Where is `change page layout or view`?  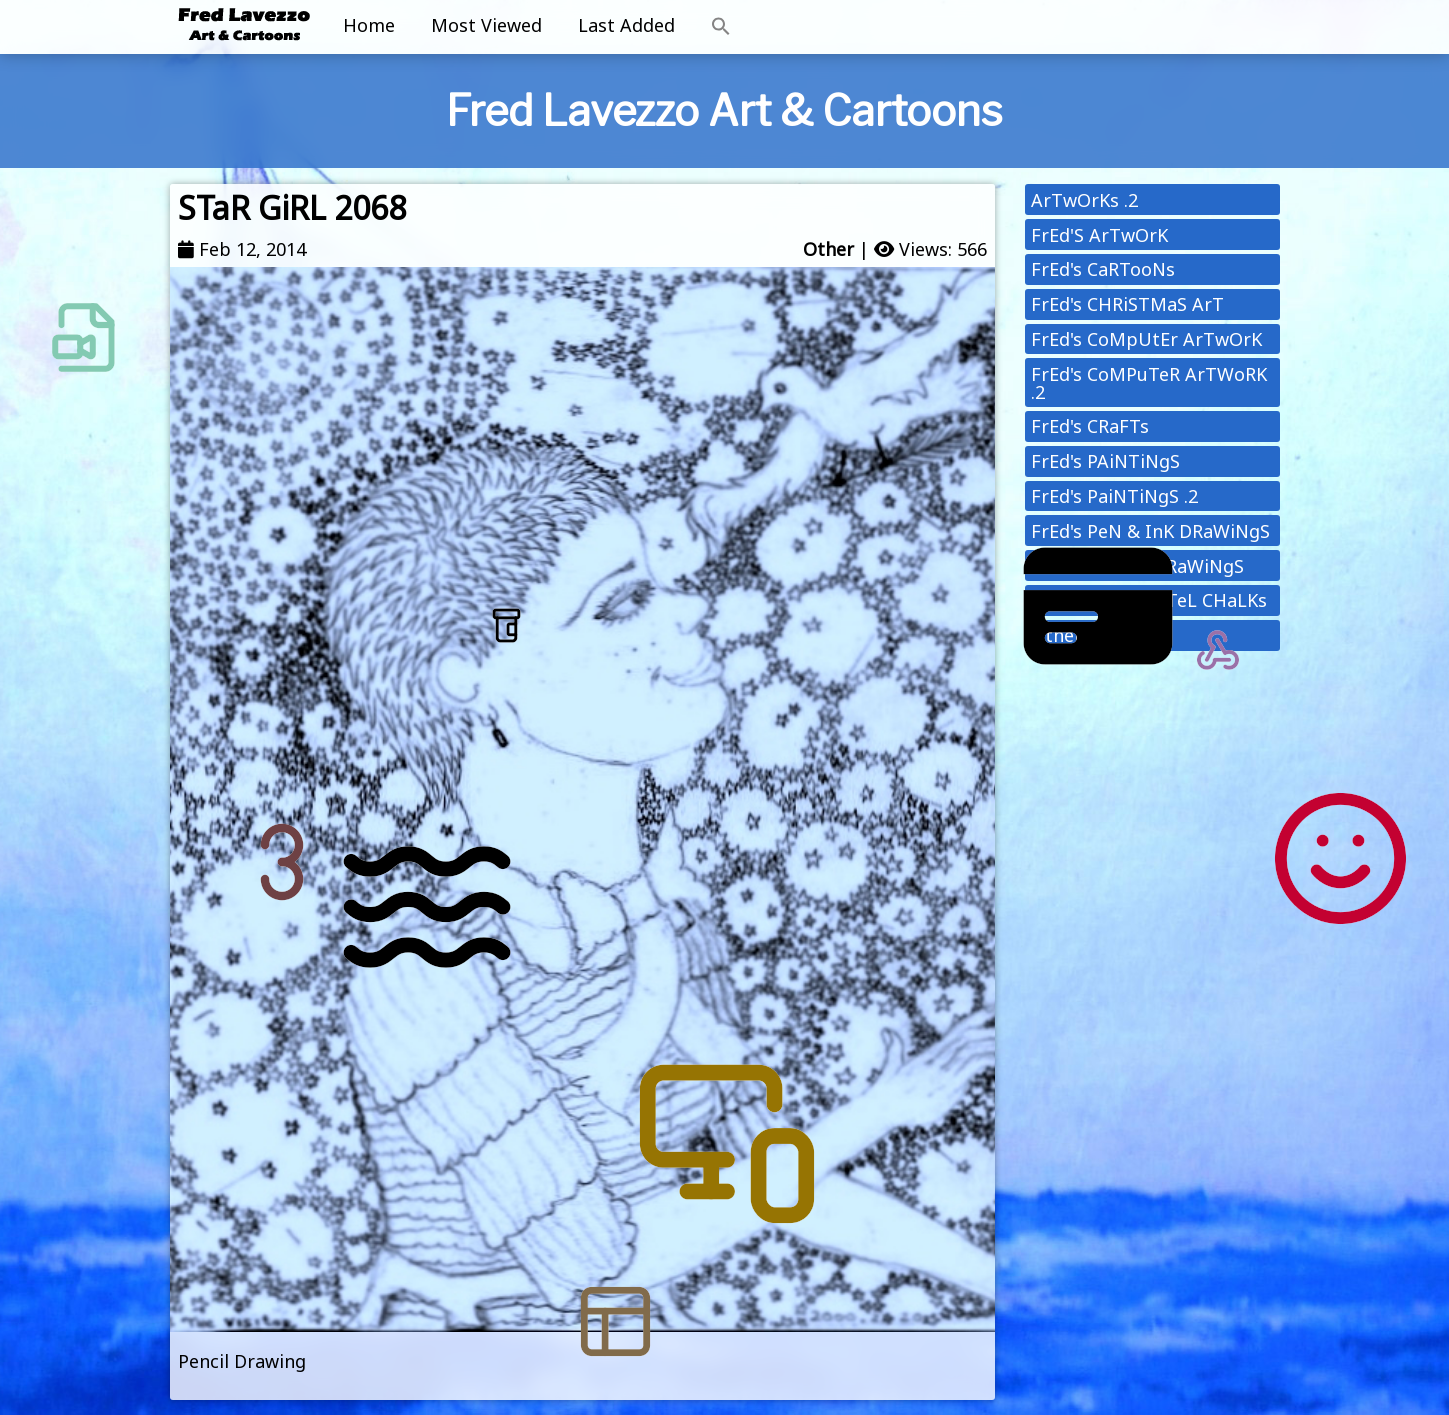
change page layout or view is located at coordinates (615, 1321).